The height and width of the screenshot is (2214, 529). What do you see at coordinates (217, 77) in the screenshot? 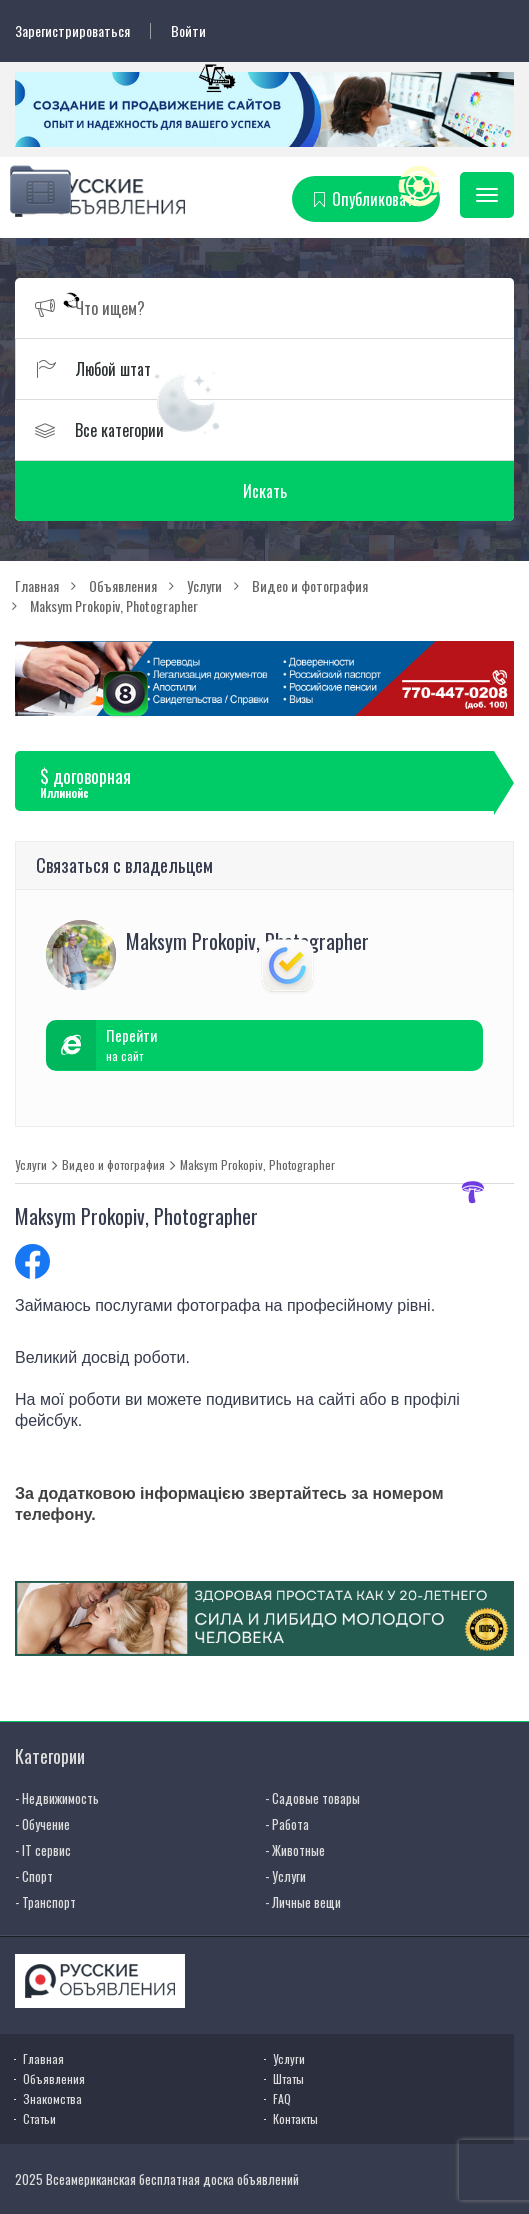
I see `bucket wheel excavator machinery icon` at bounding box center [217, 77].